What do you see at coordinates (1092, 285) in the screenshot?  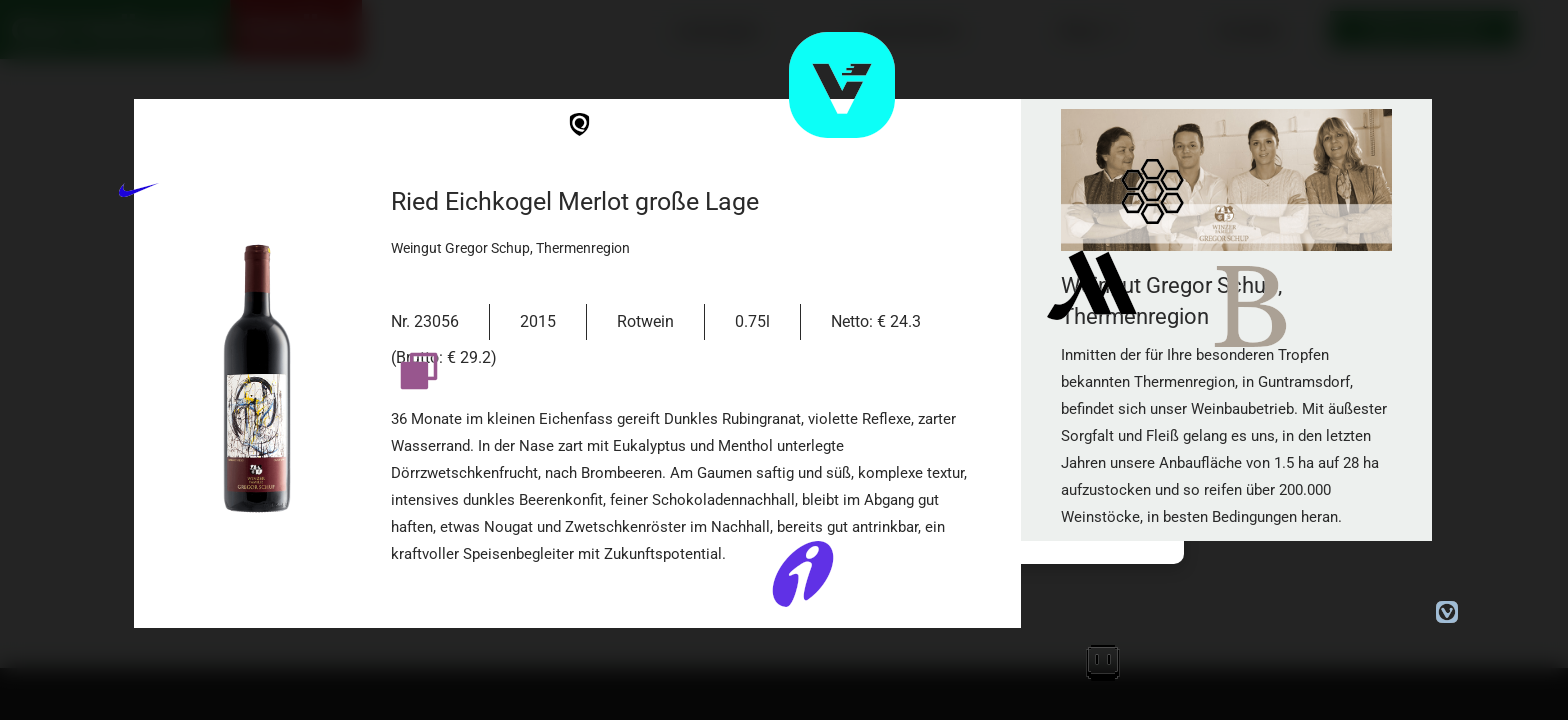 I see `open the Marriott hotel booking app` at bounding box center [1092, 285].